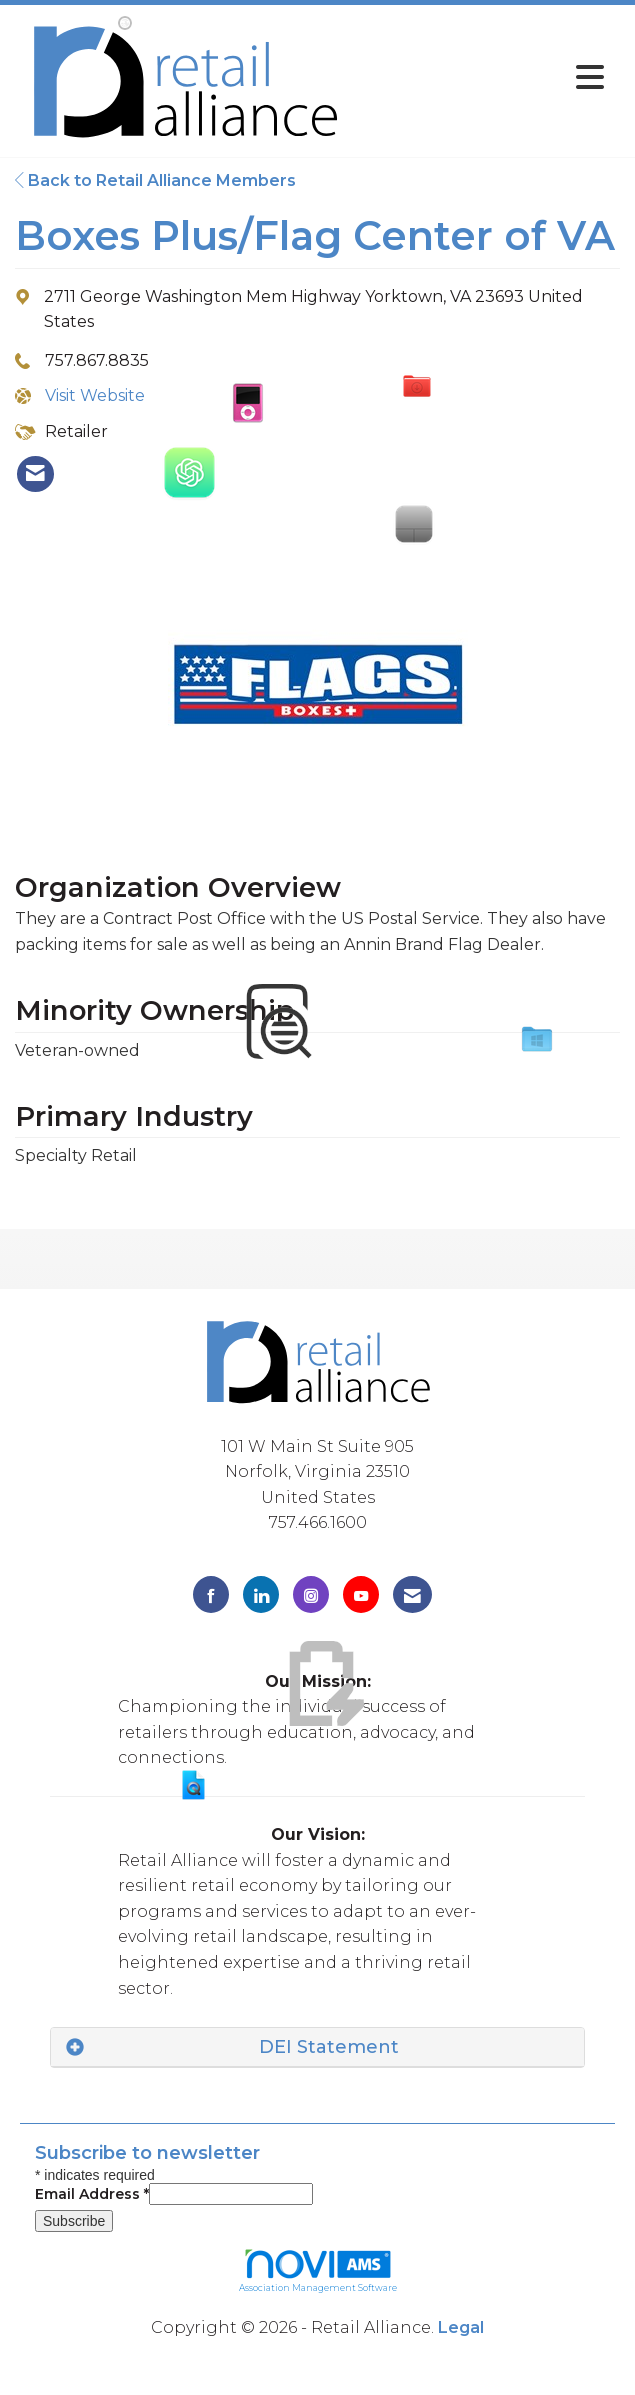  What do you see at coordinates (279, 1021) in the screenshot?
I see `open document viewer app` at bounding box center [279, 1021].